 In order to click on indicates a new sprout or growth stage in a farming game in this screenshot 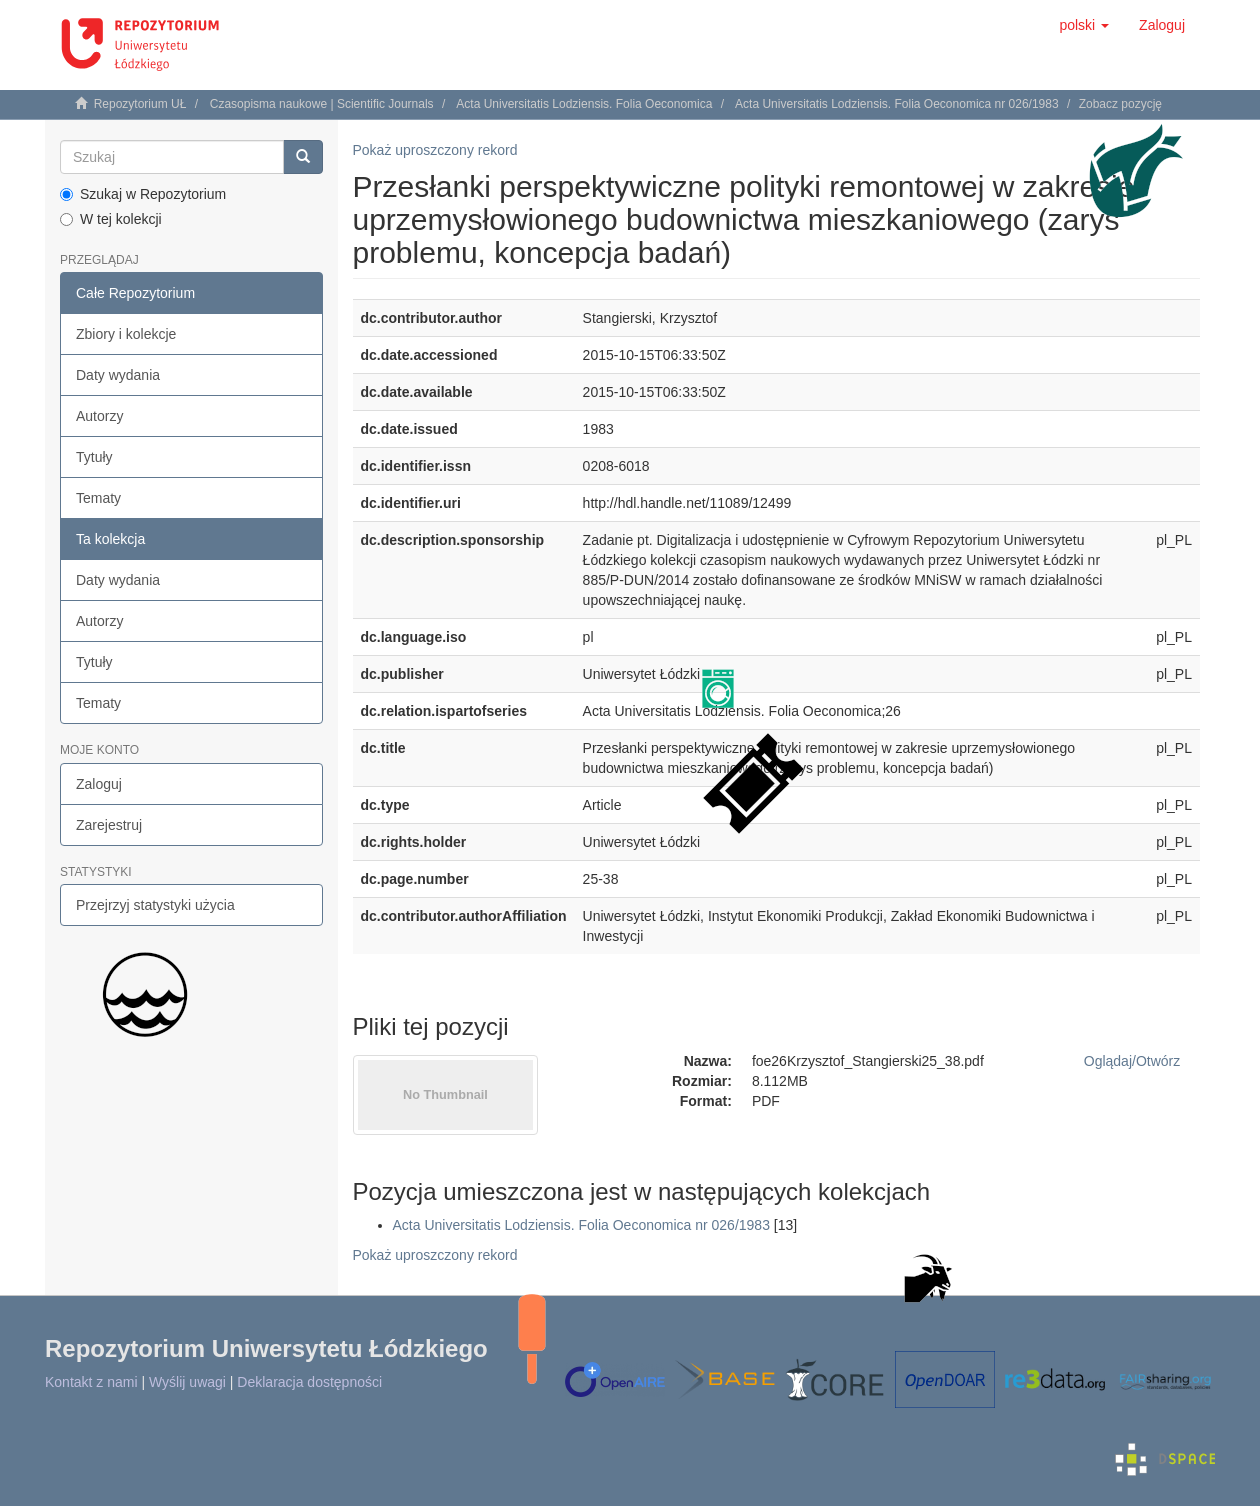, I will do `click(1136, 170)`.